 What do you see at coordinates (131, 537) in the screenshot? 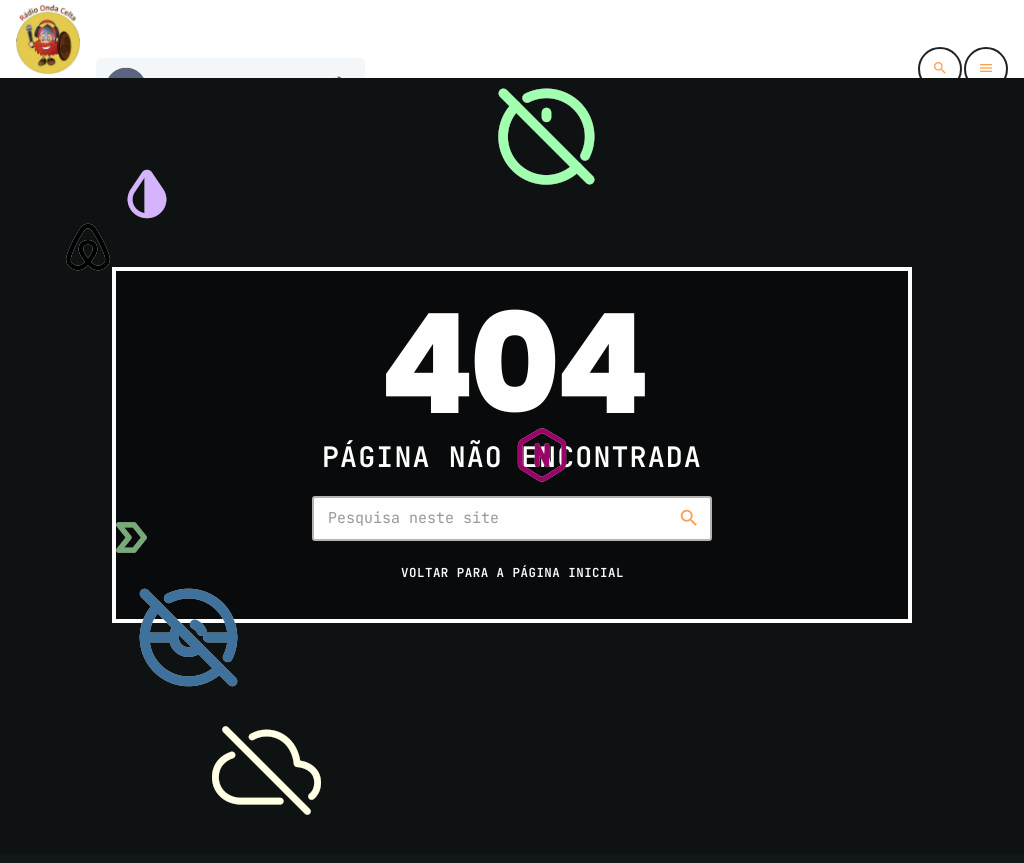
I see `navigate to the next item or step` at bounding box center [131, 537].